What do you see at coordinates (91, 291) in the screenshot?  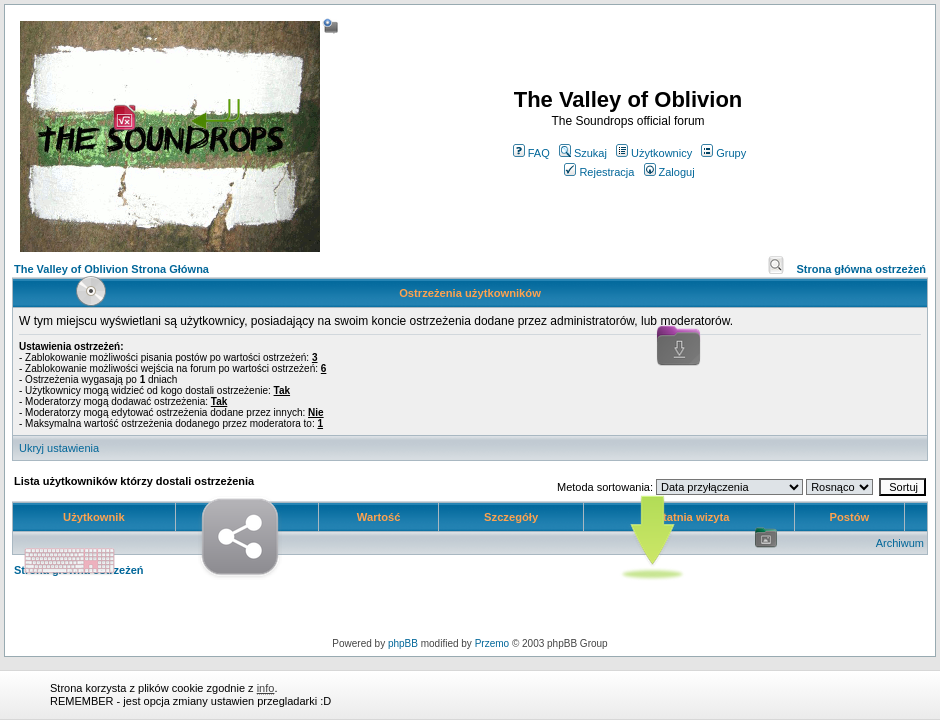 I see `access DVD drive or optical media` at bounding box center [91, 291].